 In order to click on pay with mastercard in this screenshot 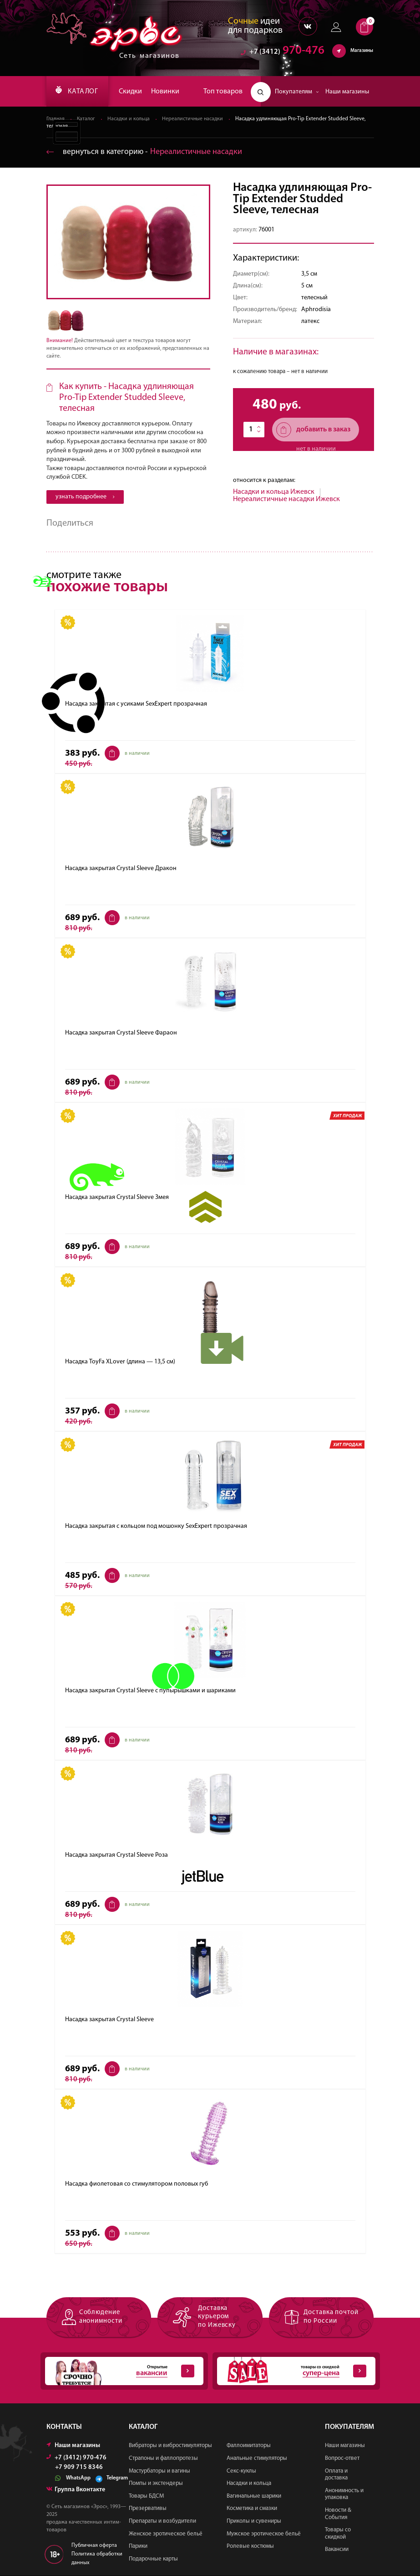, I will do `click(173, 1676)`.